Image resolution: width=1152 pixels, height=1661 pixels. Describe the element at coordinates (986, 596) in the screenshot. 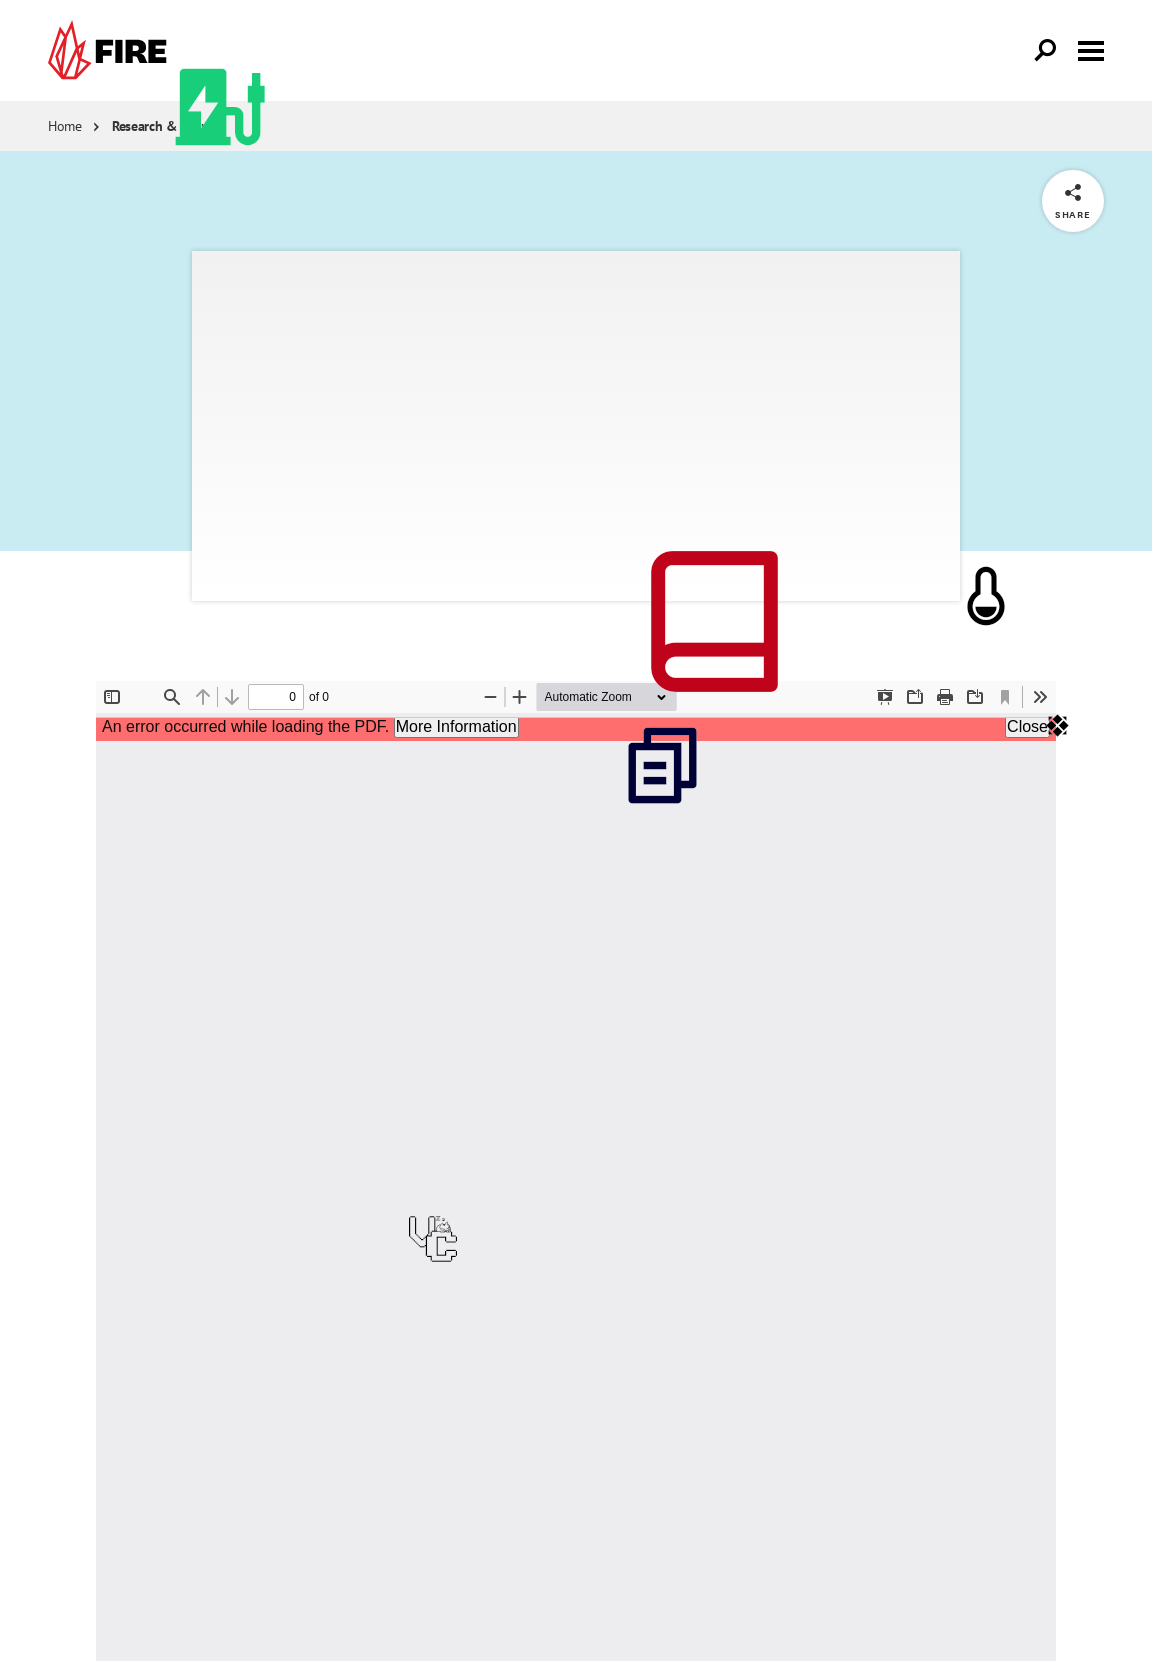

I see `indicates cold or low temperature` at that location.